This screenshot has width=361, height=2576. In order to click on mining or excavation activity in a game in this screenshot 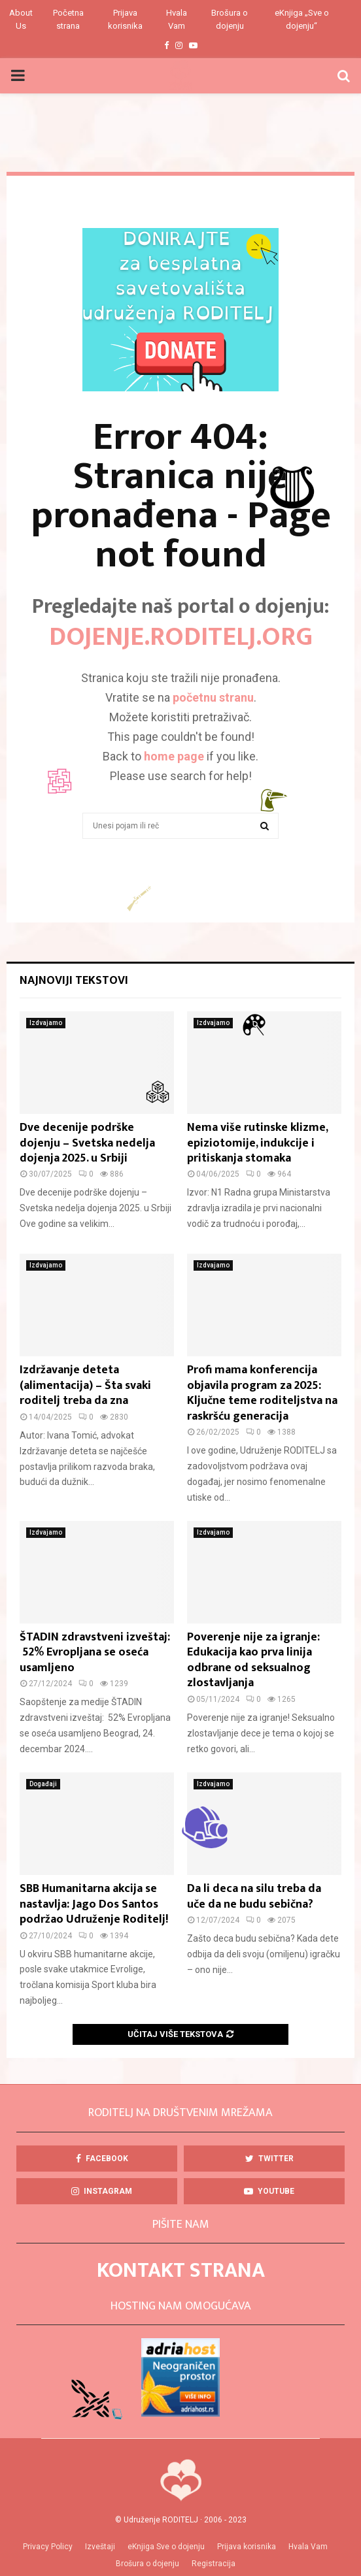, I will do `click(205, 1827)`.